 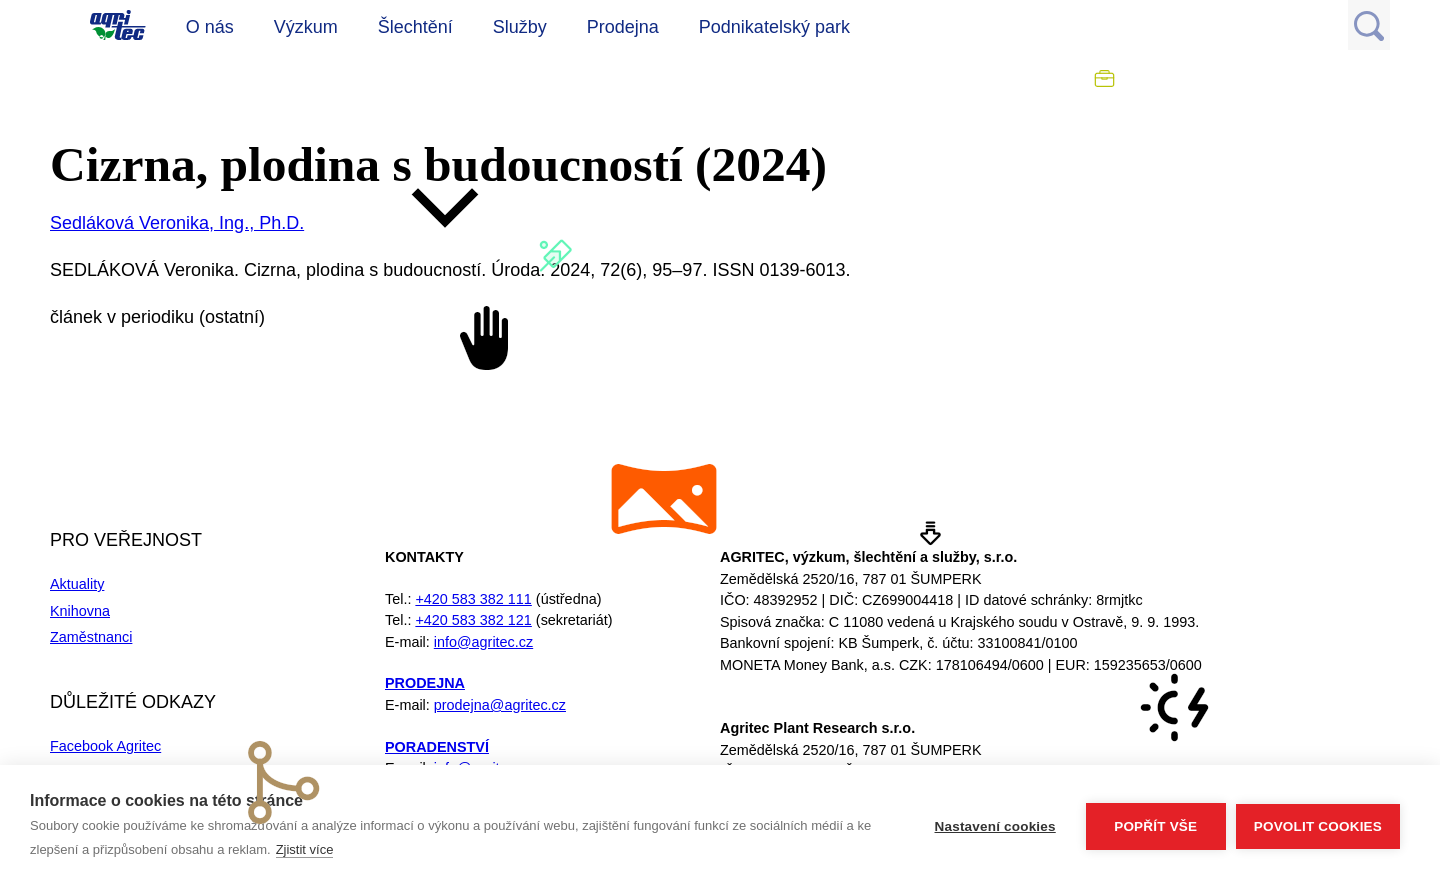 What do you see at coordinates (1174, 707) in the screenshot?
I see `solar power or solar energy settings` at bounding box center [1174, 707].